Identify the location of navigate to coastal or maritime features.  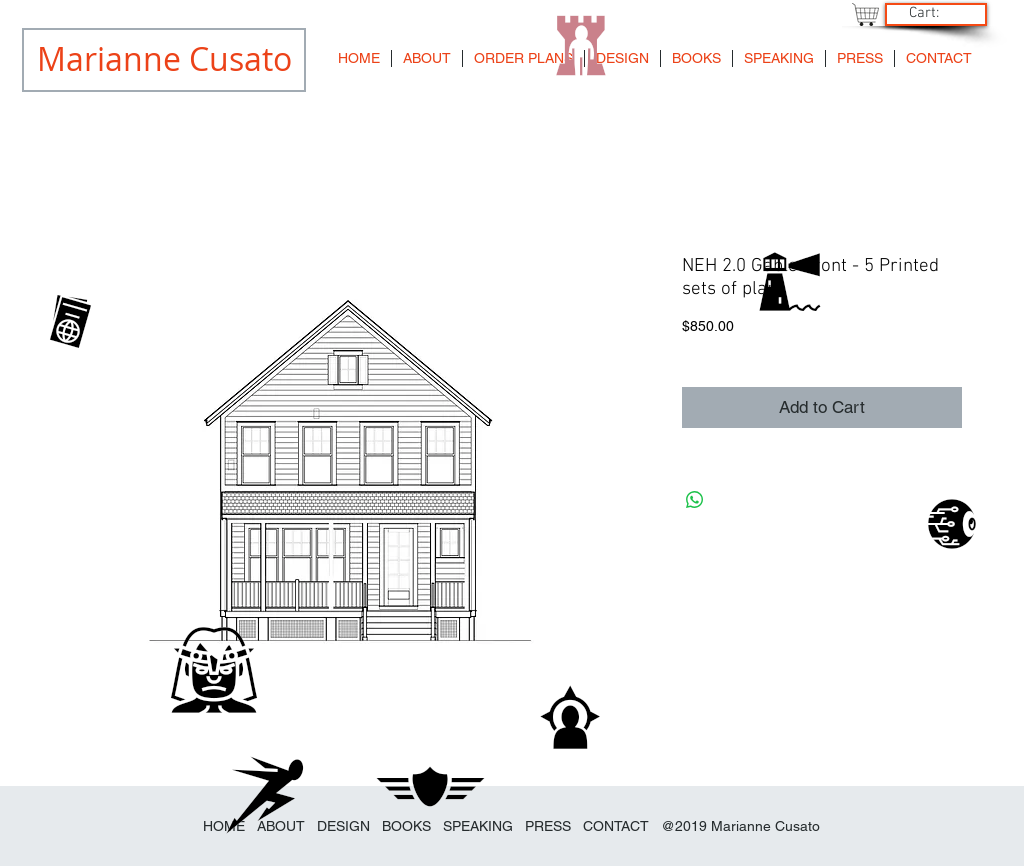
(790, 280).